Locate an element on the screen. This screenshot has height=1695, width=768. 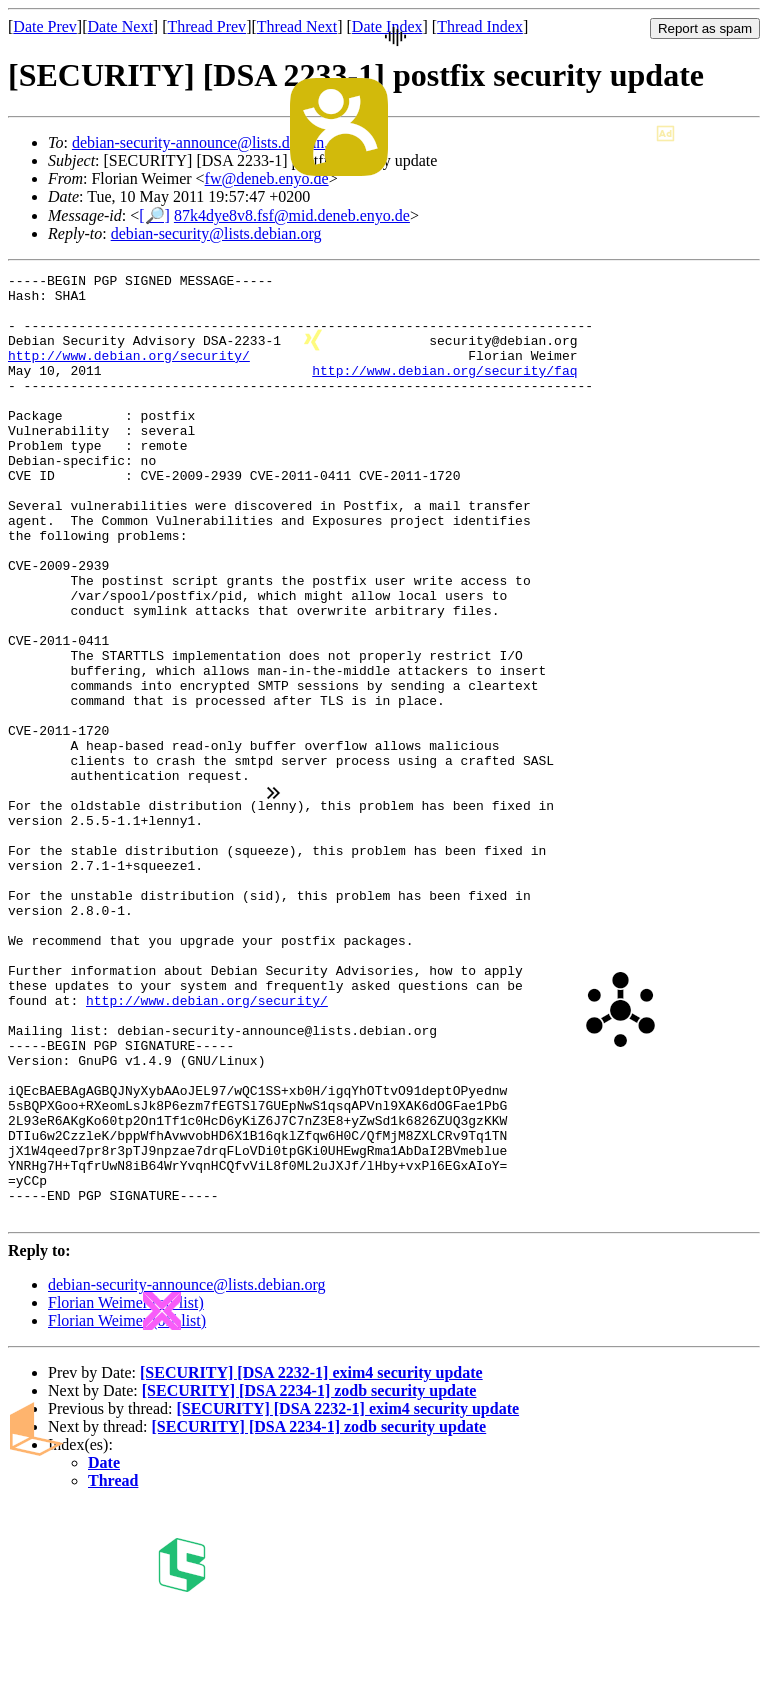
visx data visualization library logo is located at coordinates (162, 1311).